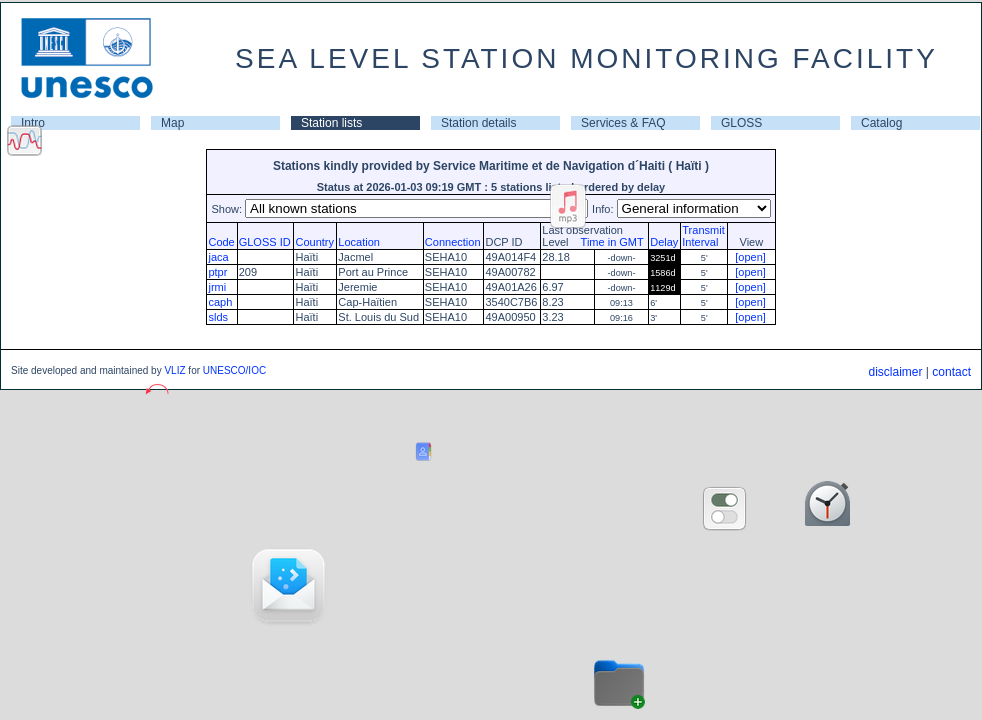 The width and height of the screenshot is (982, 720). I want to click on create a new folder, so click(619, 683).